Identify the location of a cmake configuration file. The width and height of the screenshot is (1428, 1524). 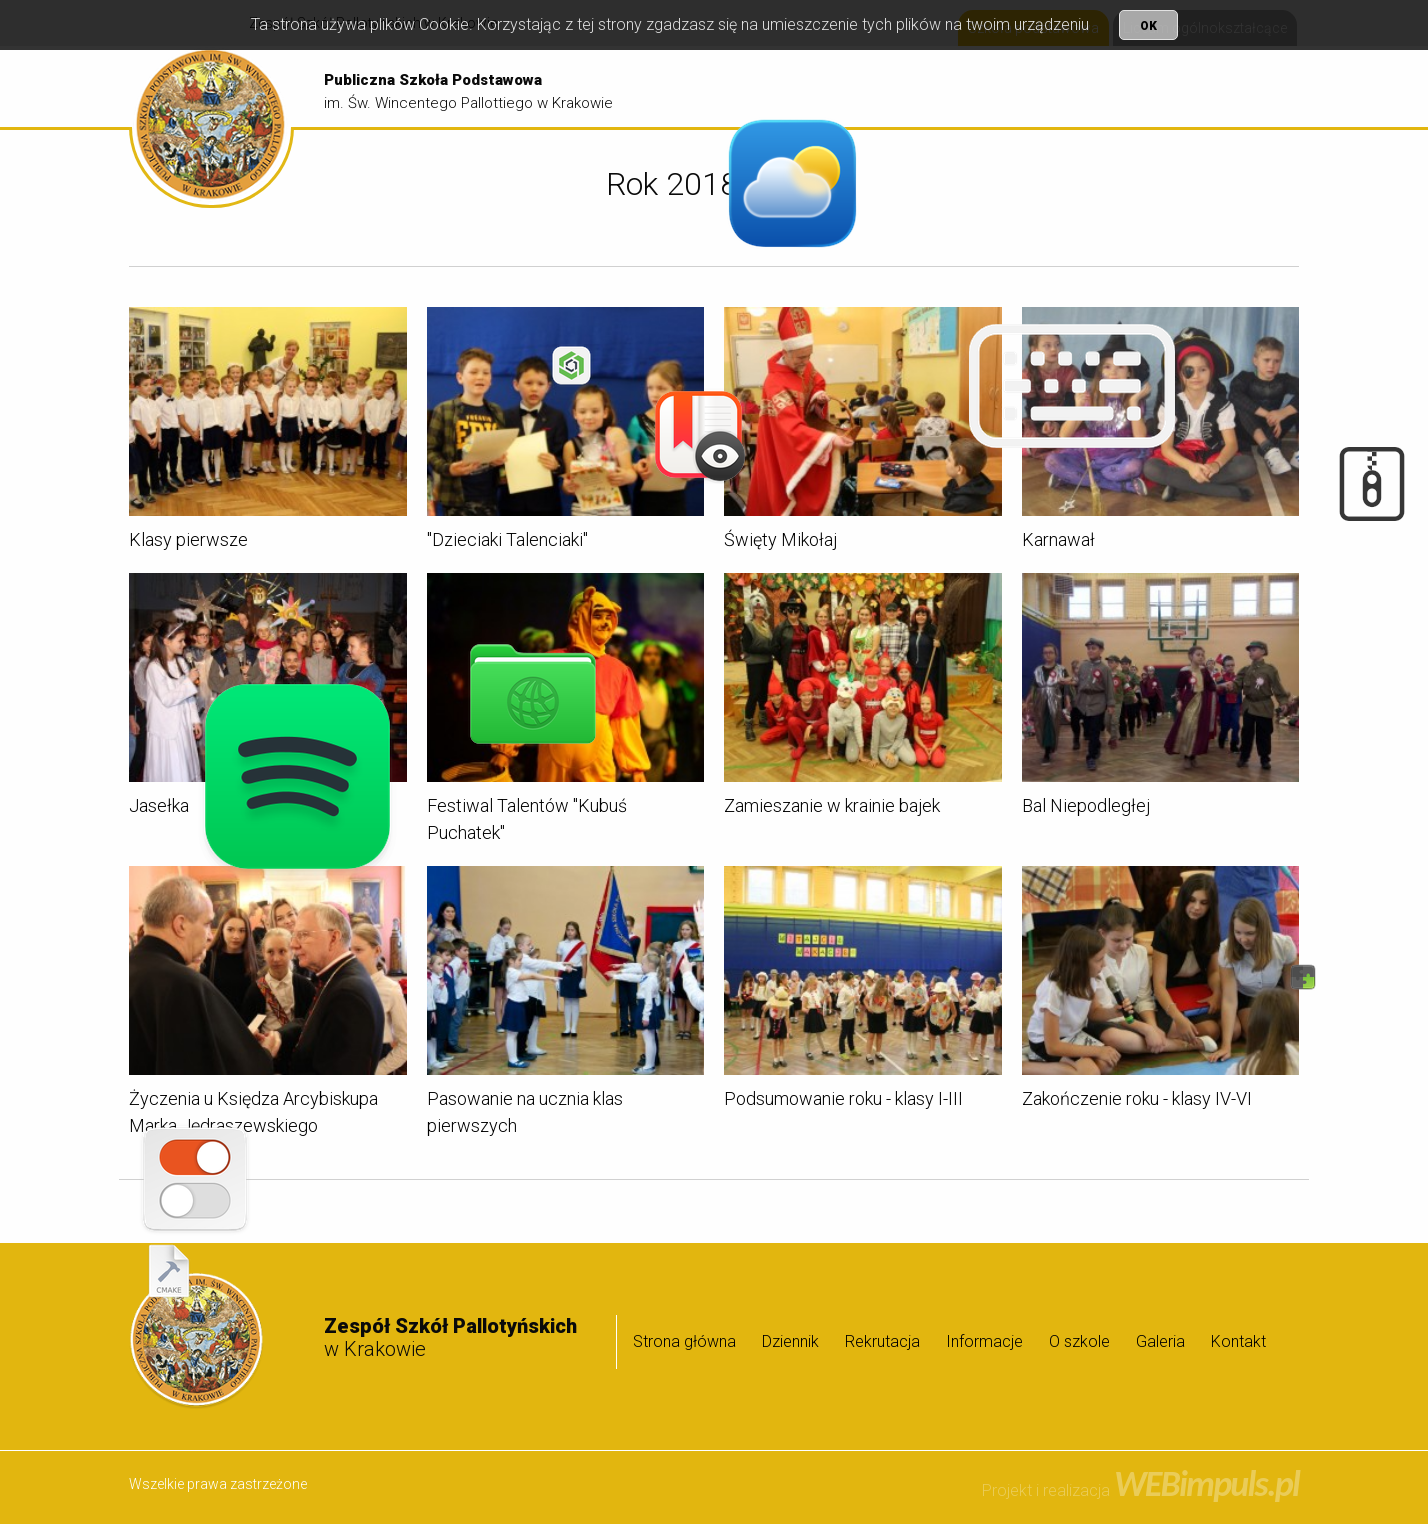
(169, 1272).